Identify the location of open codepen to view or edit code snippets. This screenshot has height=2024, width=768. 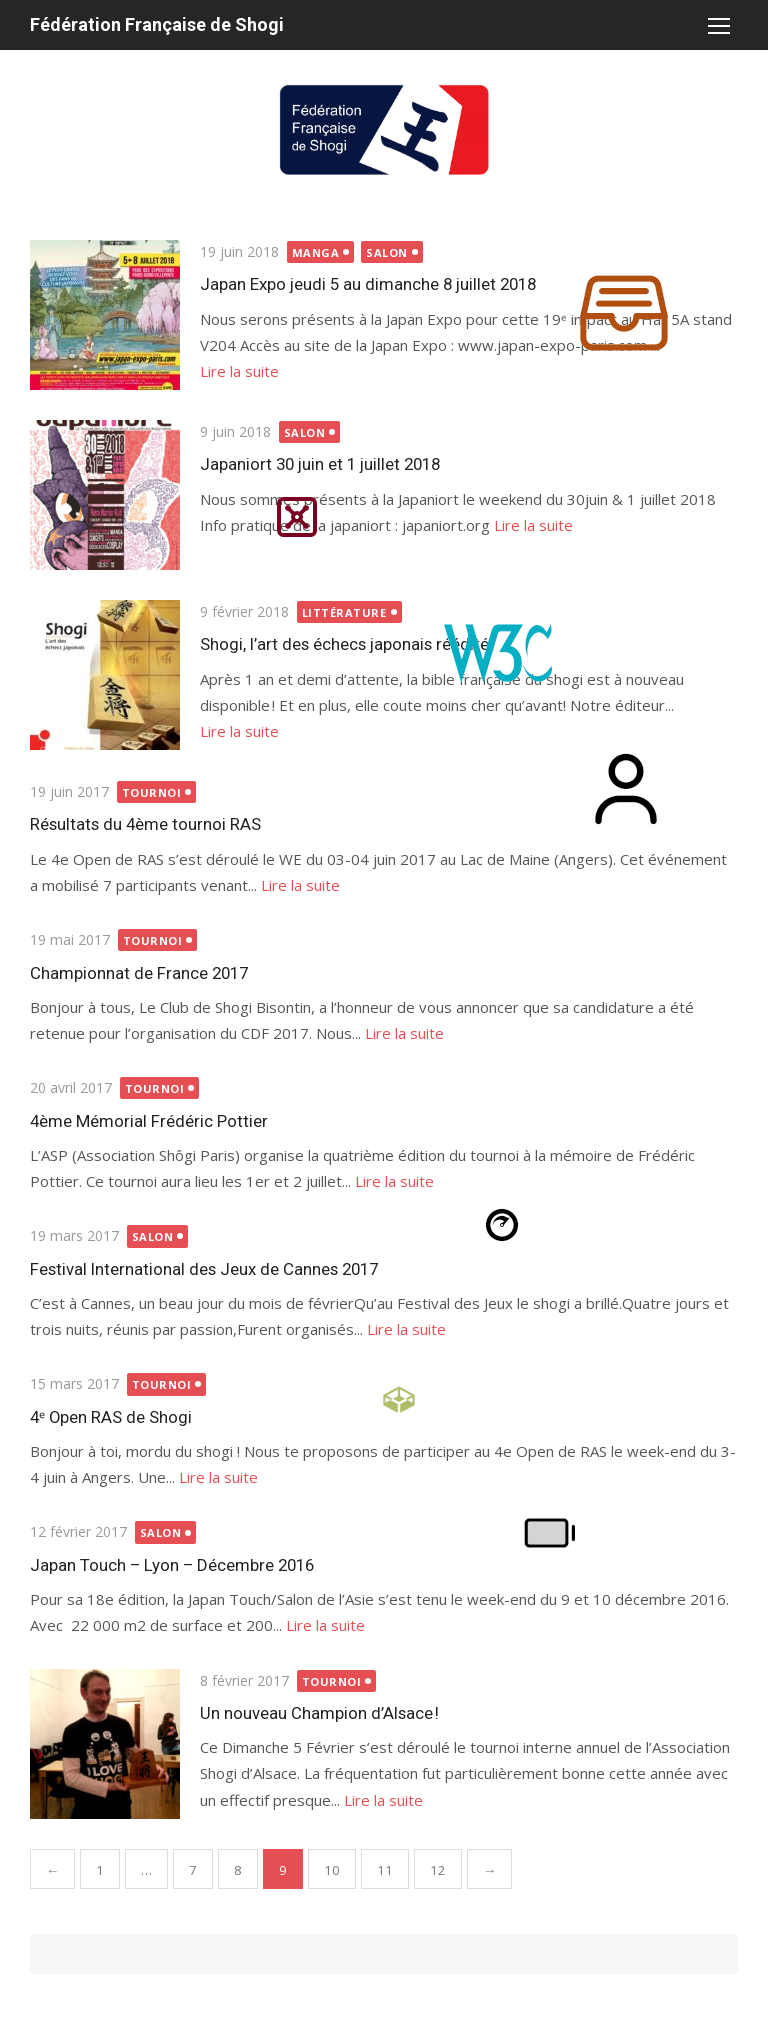
(399, 1400).